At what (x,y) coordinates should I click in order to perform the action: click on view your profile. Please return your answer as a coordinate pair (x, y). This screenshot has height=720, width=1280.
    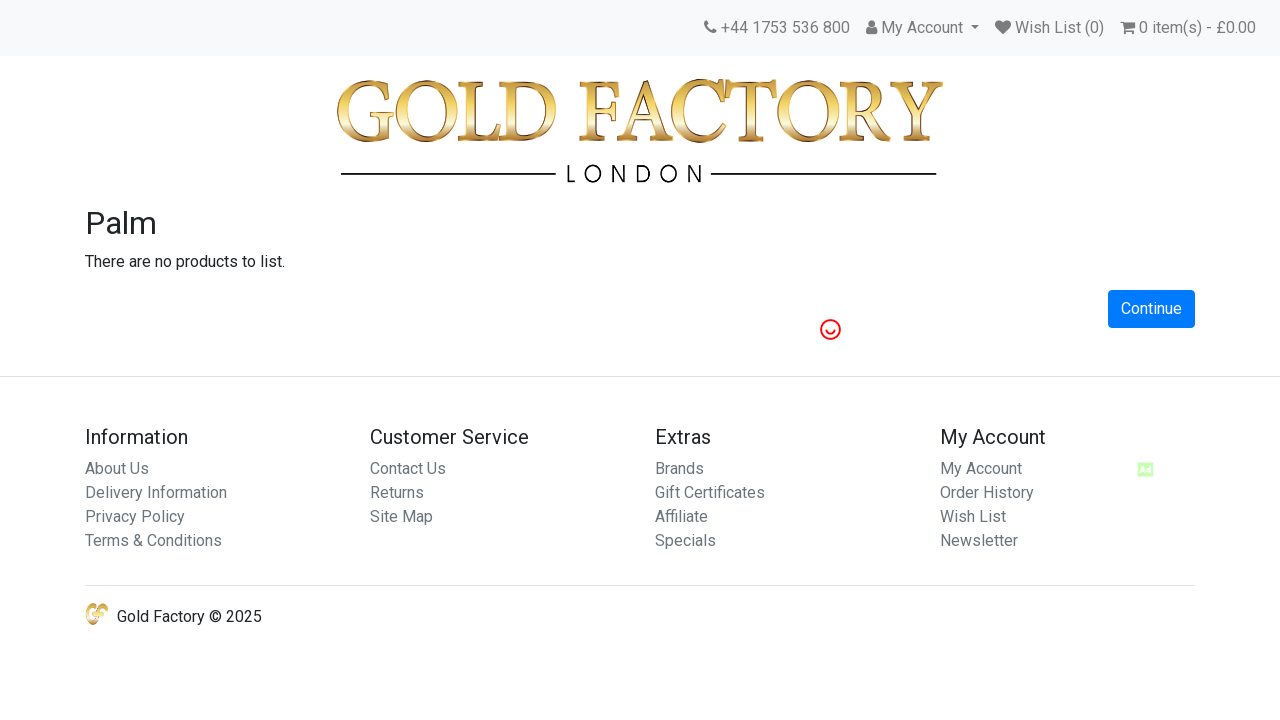
    Looking at the image, I should click on (830, 329).